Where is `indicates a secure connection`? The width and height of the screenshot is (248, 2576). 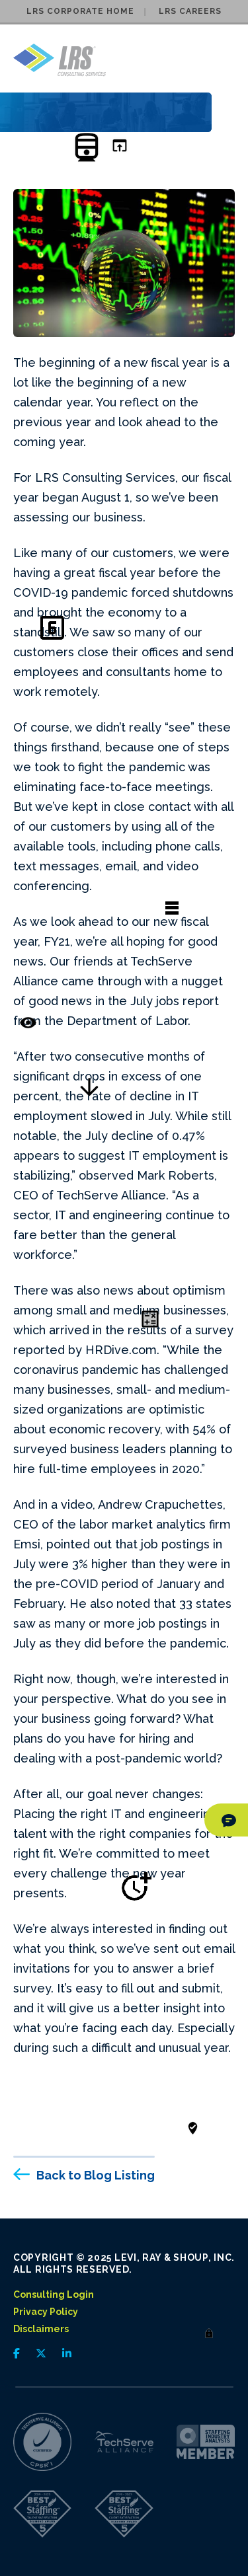 indicates a secure connection is located at coordinates (209, 2333).